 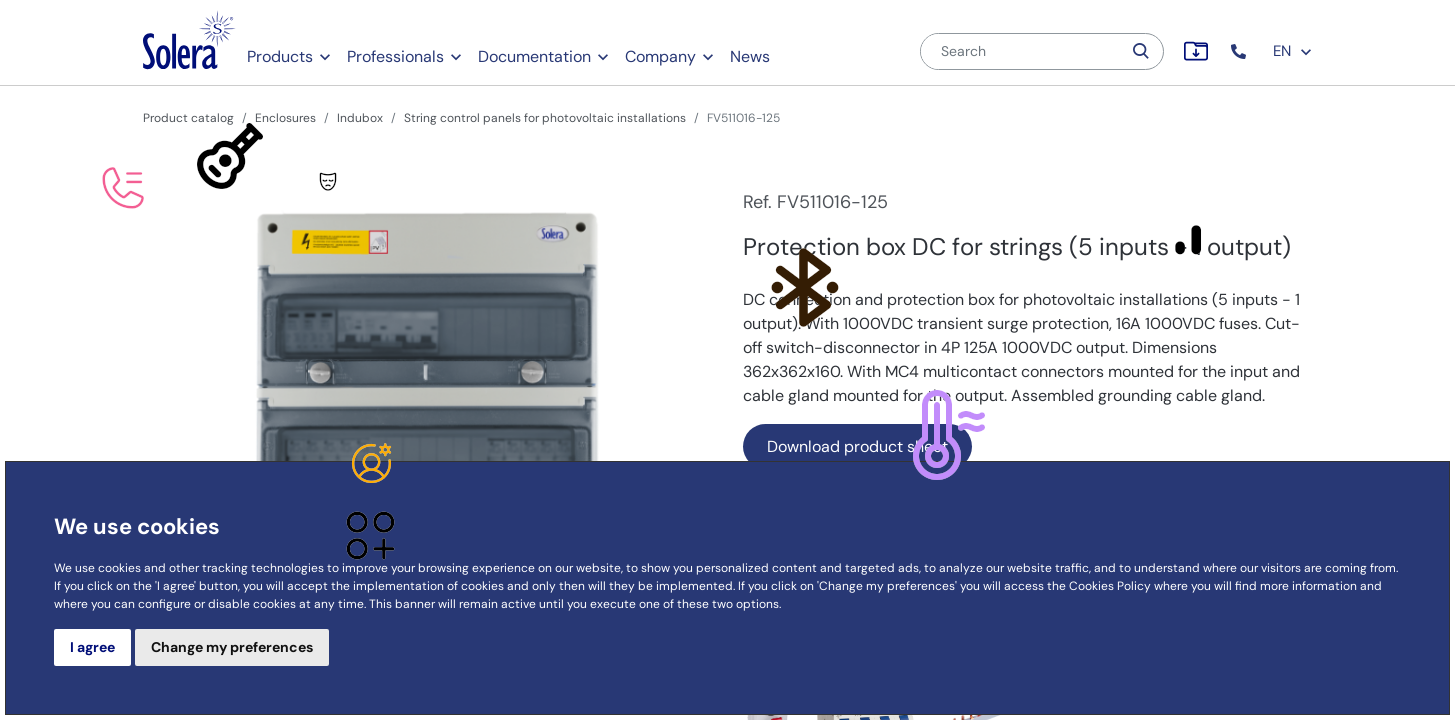 I want to click on access music or instrument settings, so click(x=229, y=156).